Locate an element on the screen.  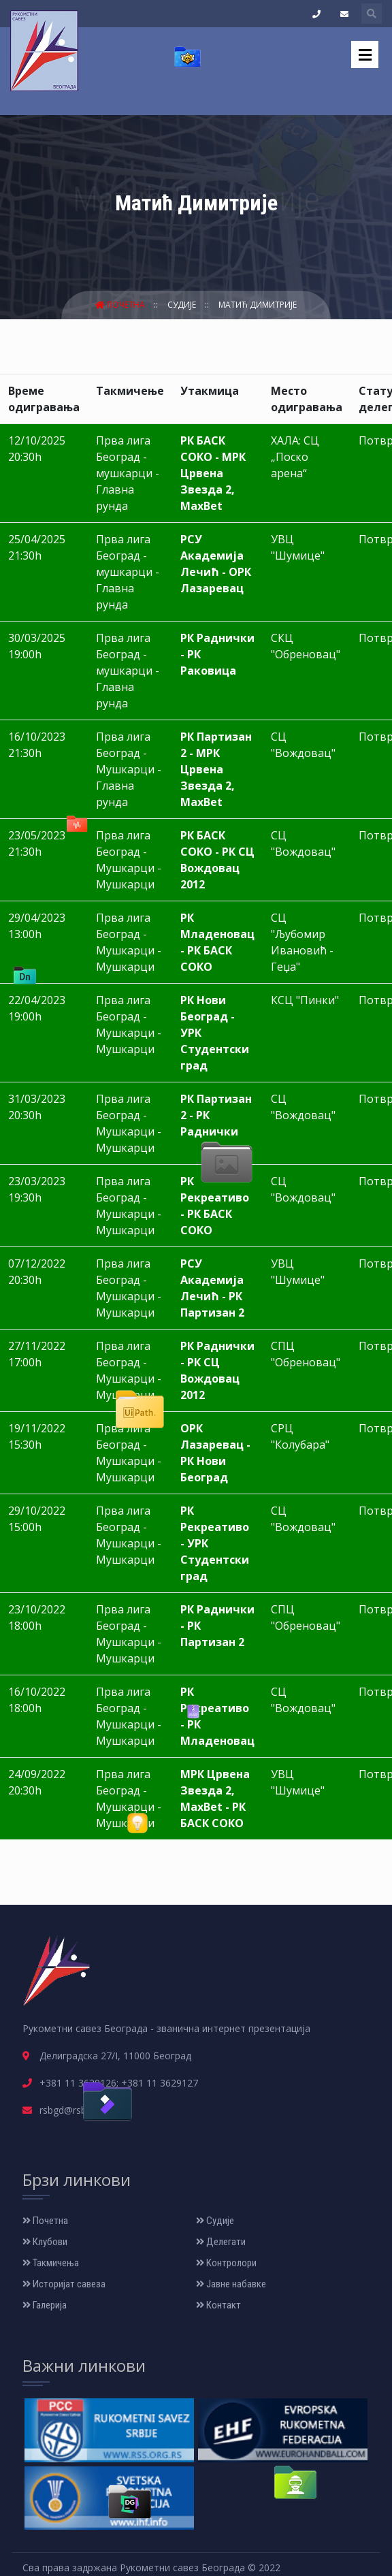
open JetBrains DataGrip project folder is located at coordinates (129, 2502).